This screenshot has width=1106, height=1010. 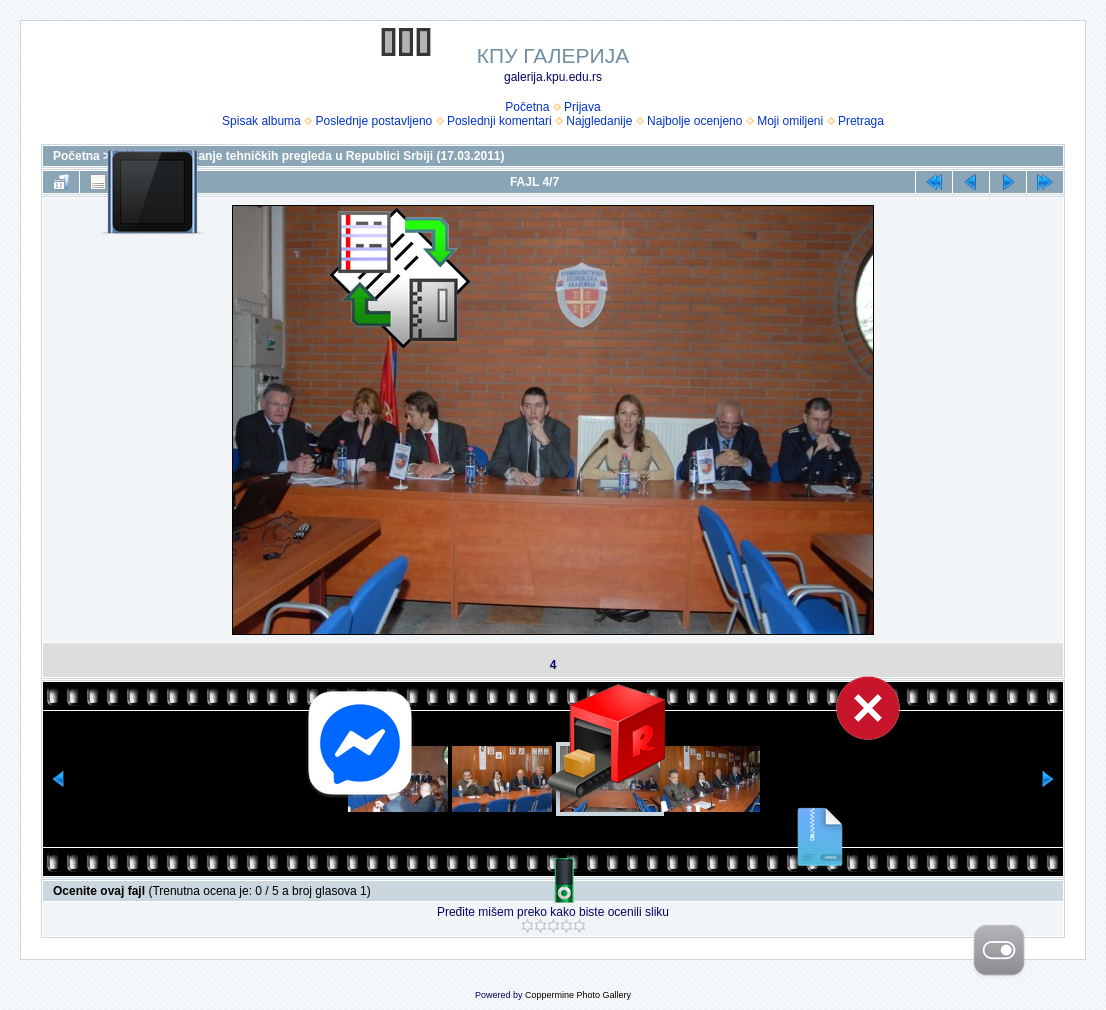 What do you see at coordinates (406, 42) in the screenshot?
I see `switch between open workspaces or desktops` at bounding box center [406, 42].